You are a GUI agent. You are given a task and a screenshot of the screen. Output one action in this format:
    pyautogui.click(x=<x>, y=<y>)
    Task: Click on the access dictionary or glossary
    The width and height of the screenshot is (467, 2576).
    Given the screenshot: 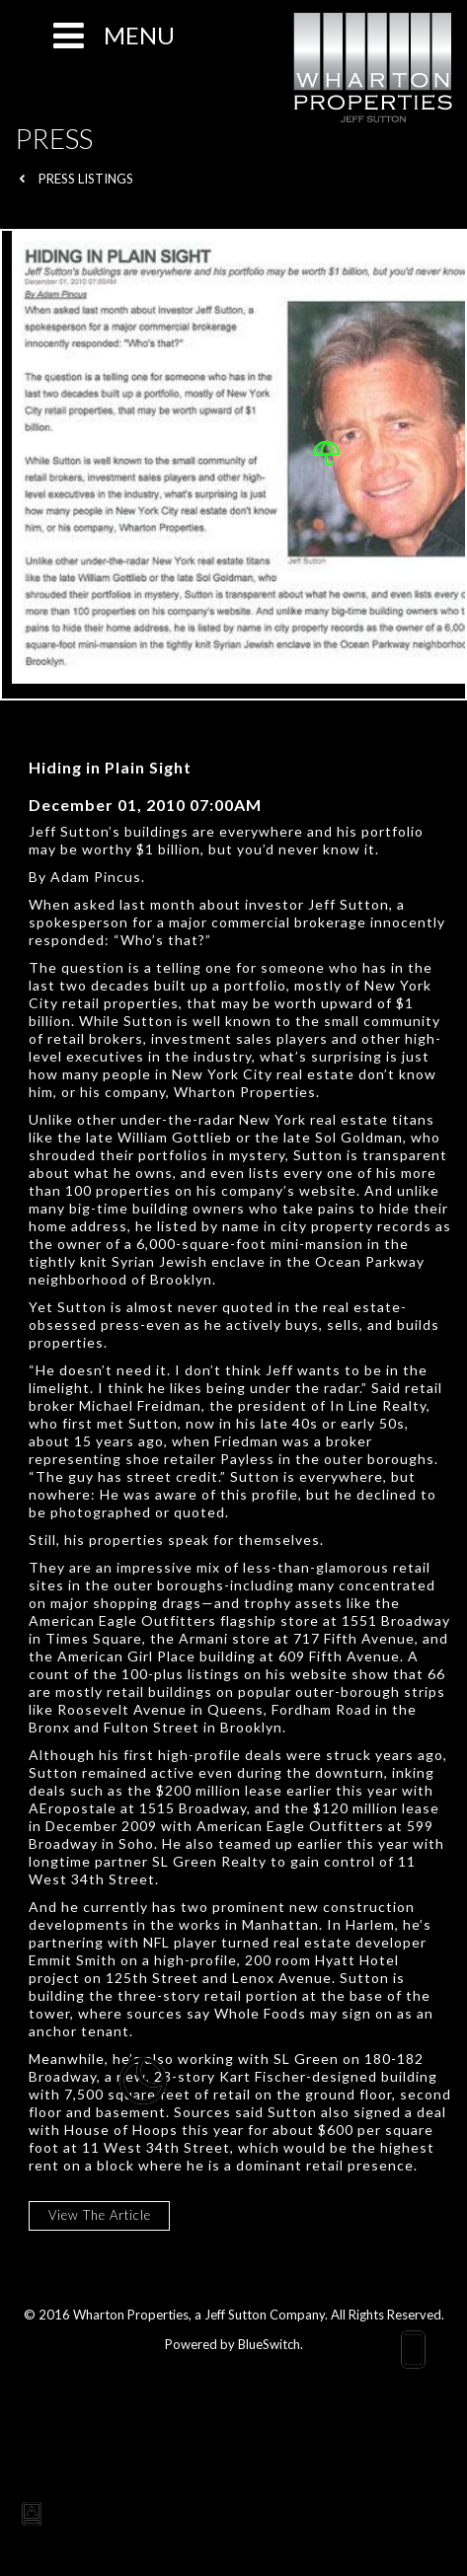 What is the action you would take?
    pyautogui.click(x=32, y=2514)
    